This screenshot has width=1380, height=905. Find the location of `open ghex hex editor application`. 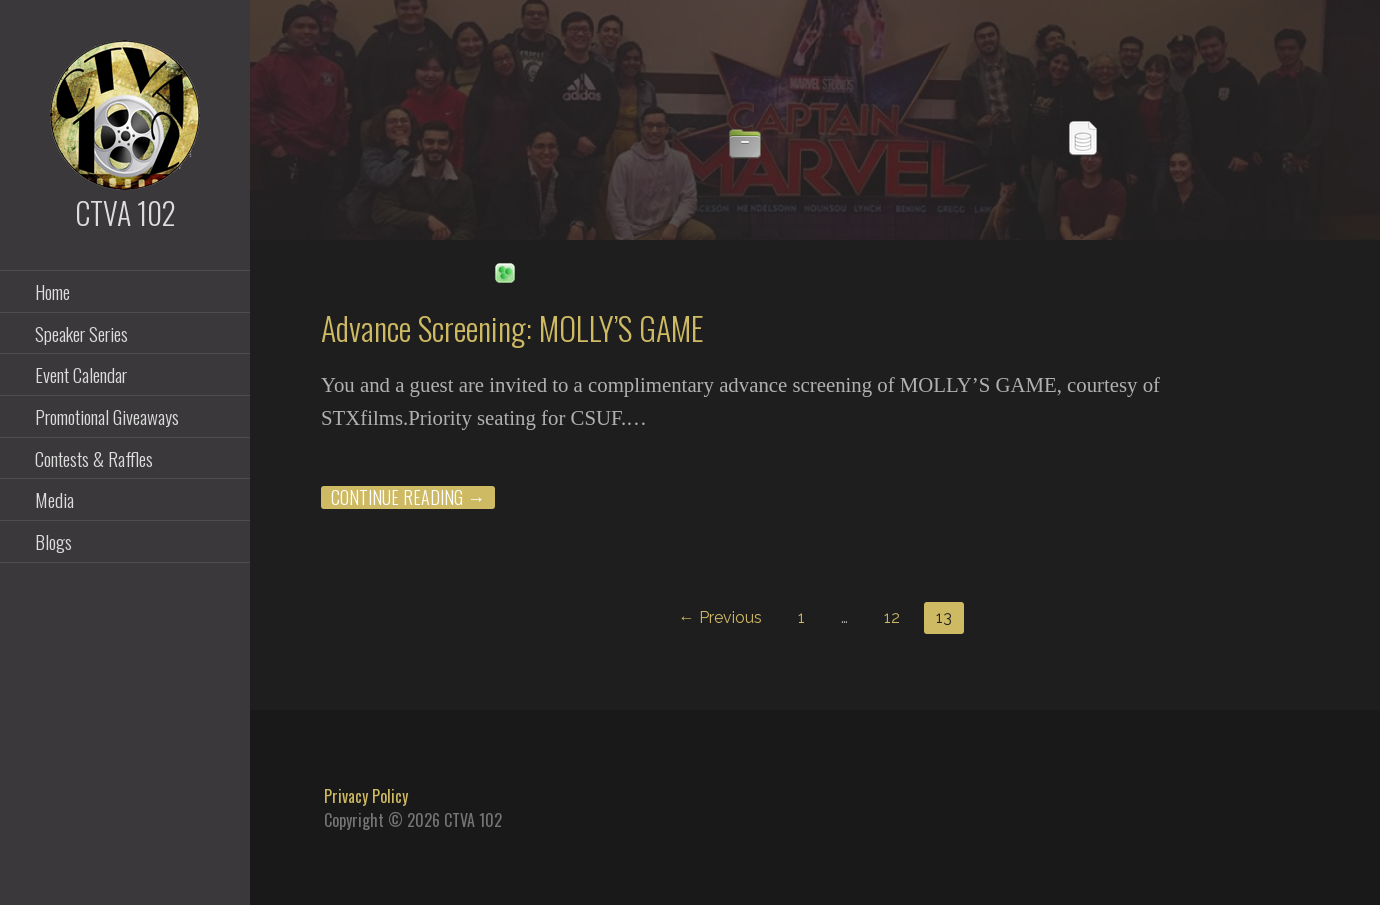

open ghex hex editor application is located at coordinates (505, 273).